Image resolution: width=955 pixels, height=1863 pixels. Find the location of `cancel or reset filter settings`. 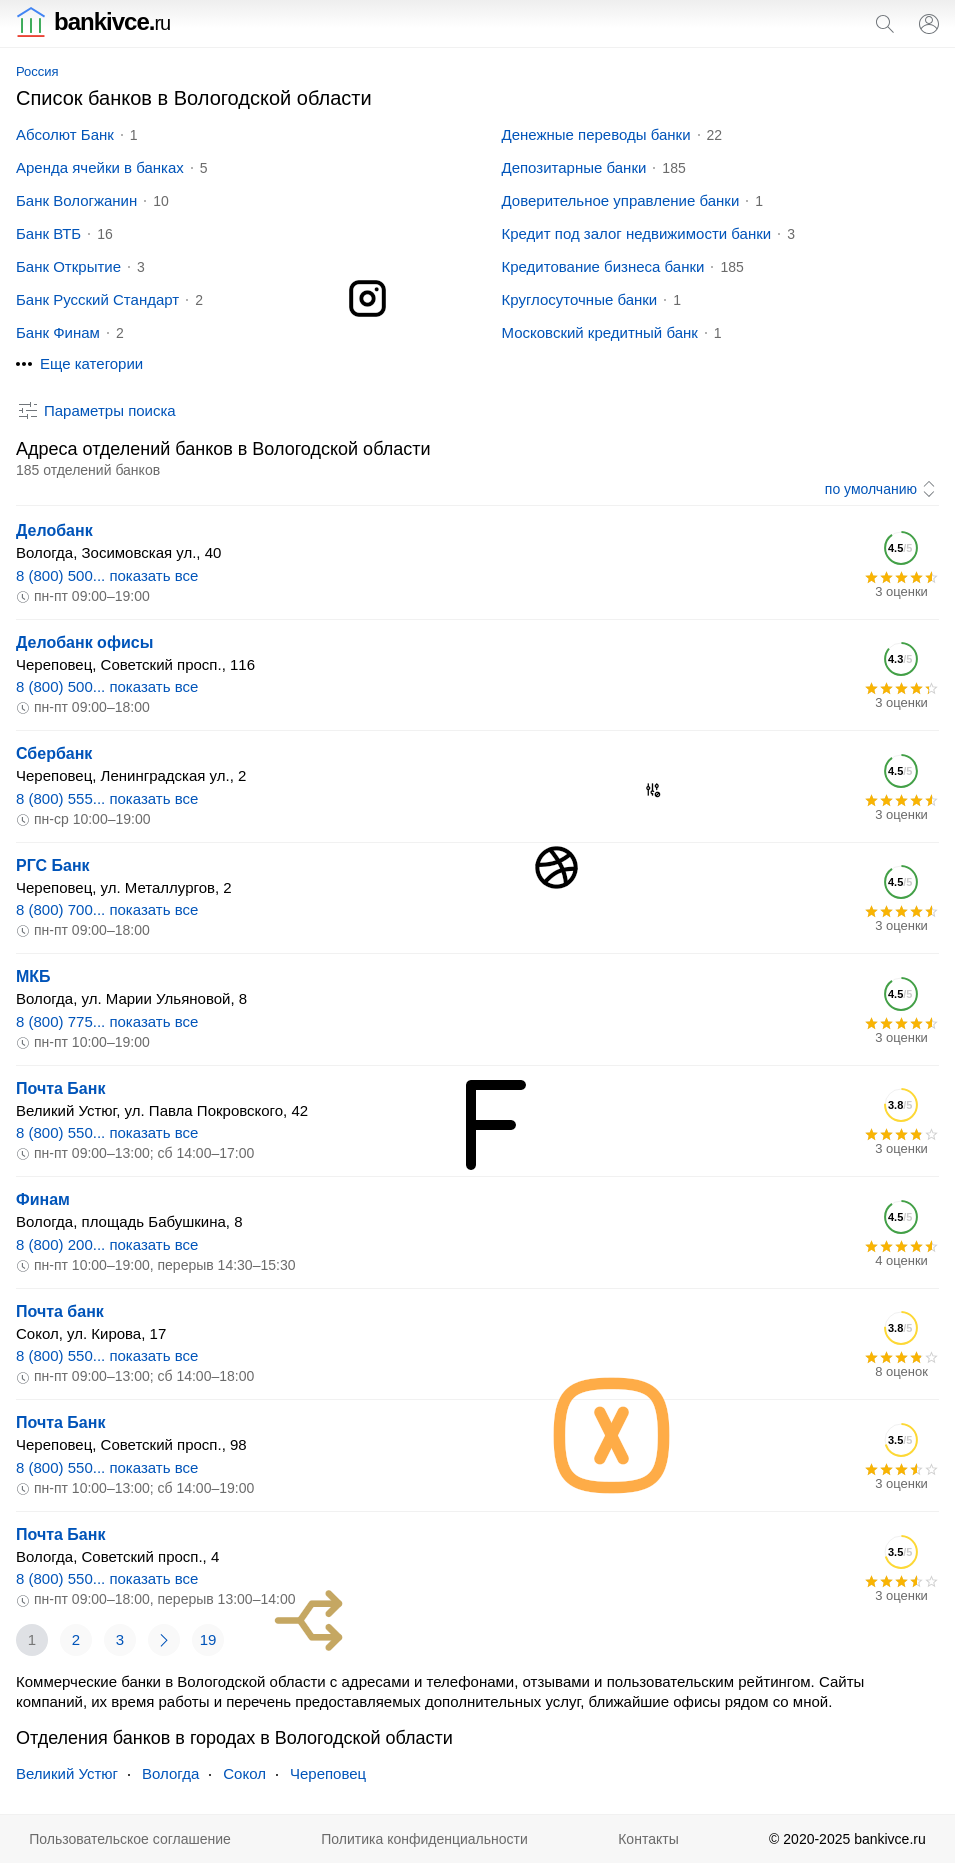

cancel or reset filter settings is located at coordinates (652, 789).